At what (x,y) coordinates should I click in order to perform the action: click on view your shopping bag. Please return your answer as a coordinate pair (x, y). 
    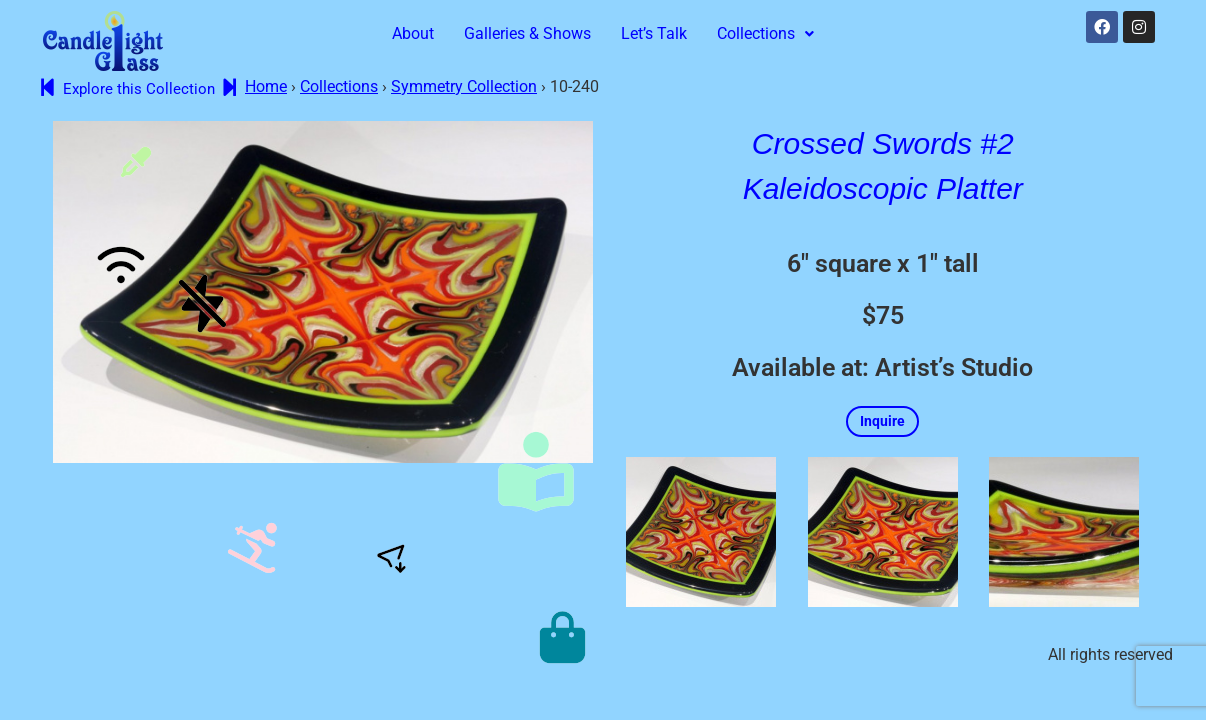
    Looking at the image, I should click on (562, 640).